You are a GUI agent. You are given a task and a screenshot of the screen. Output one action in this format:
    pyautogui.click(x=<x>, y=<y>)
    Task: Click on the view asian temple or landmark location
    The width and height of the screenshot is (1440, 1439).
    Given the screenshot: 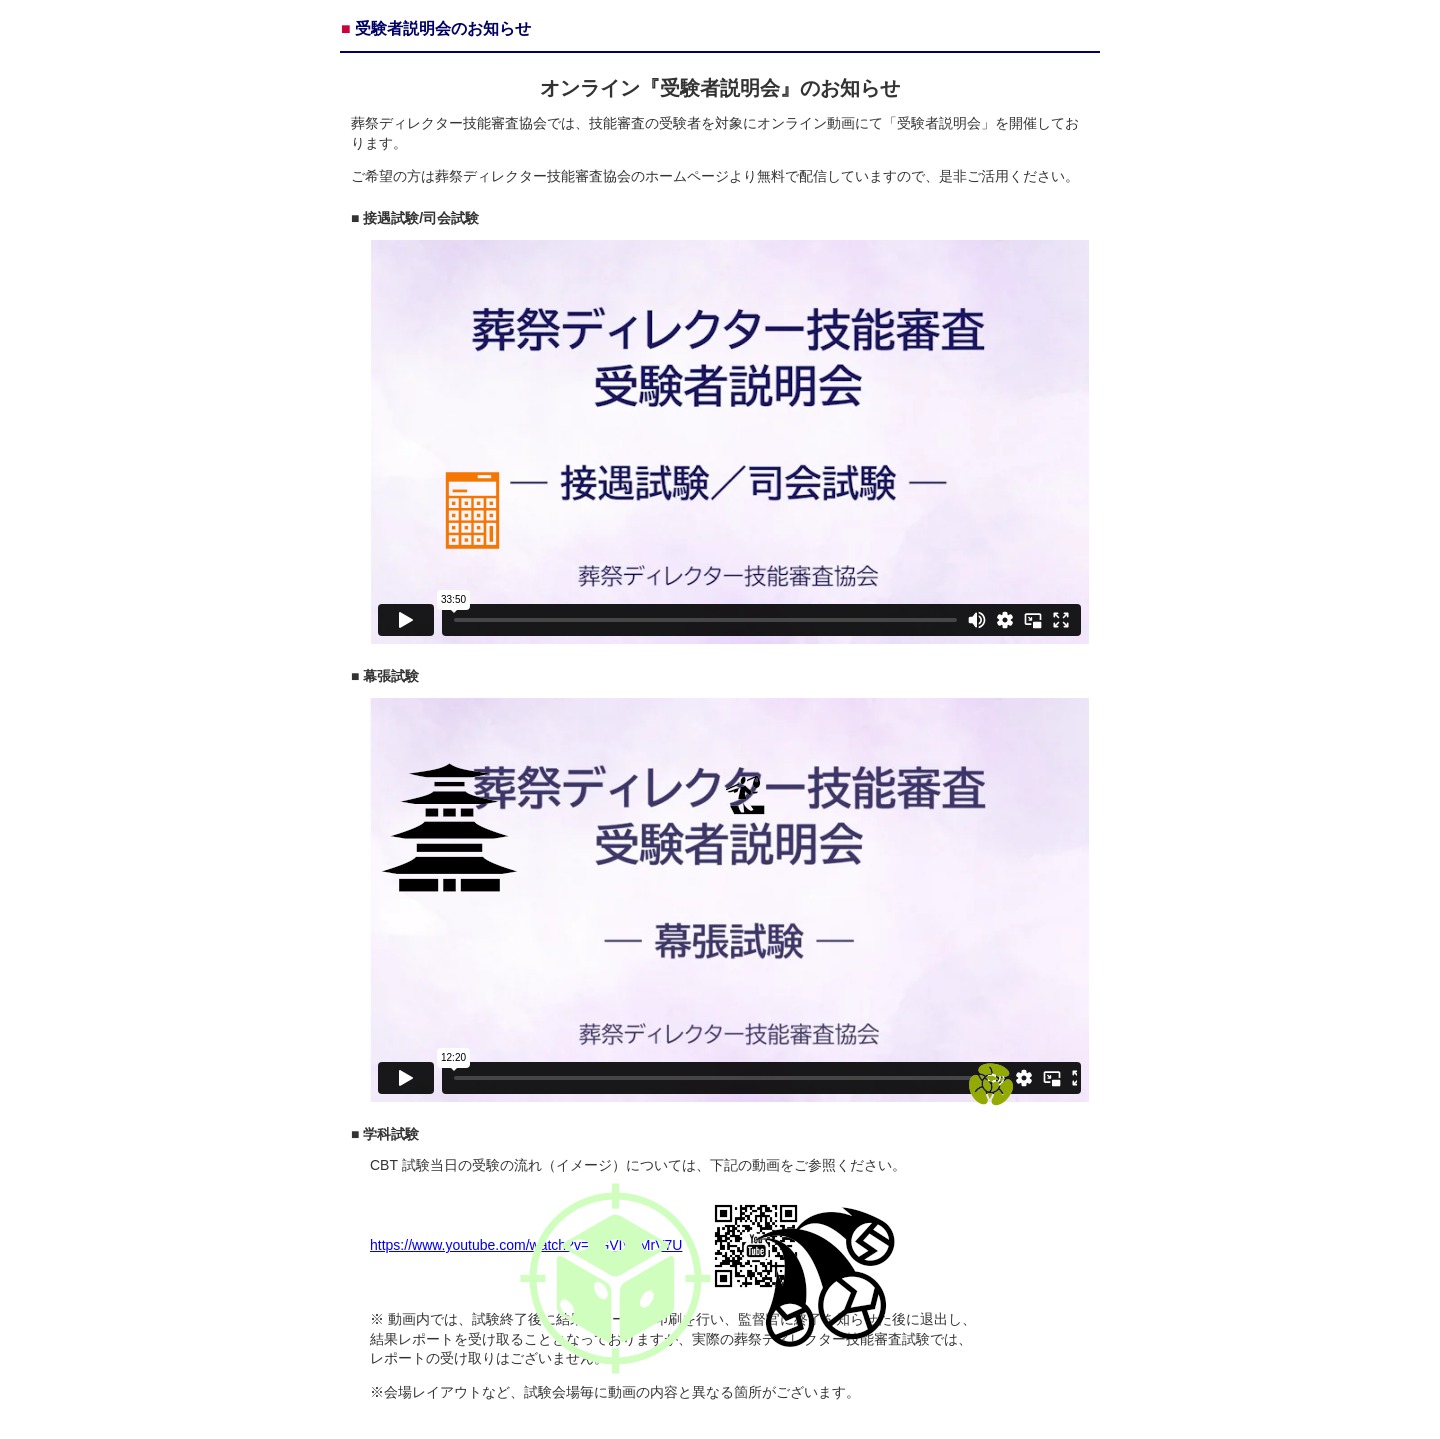 What is the action you would take?
    pyautogui.click(x=449, y=827)
    